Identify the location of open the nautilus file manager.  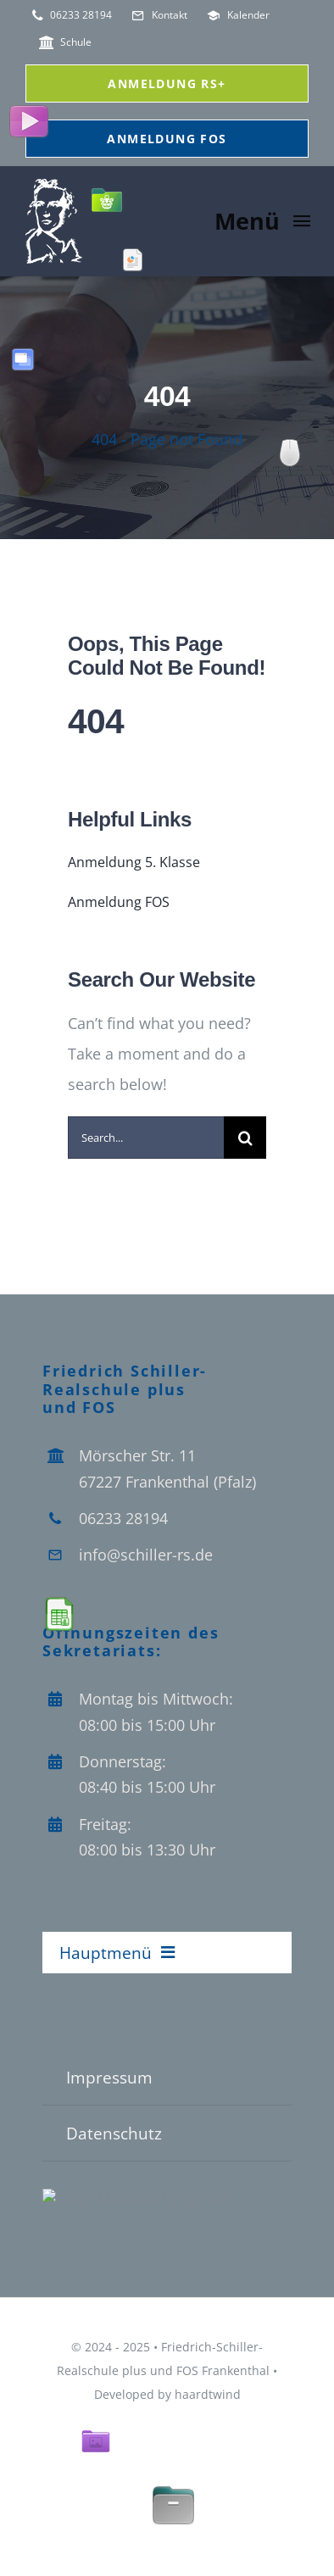
(173, 2505).